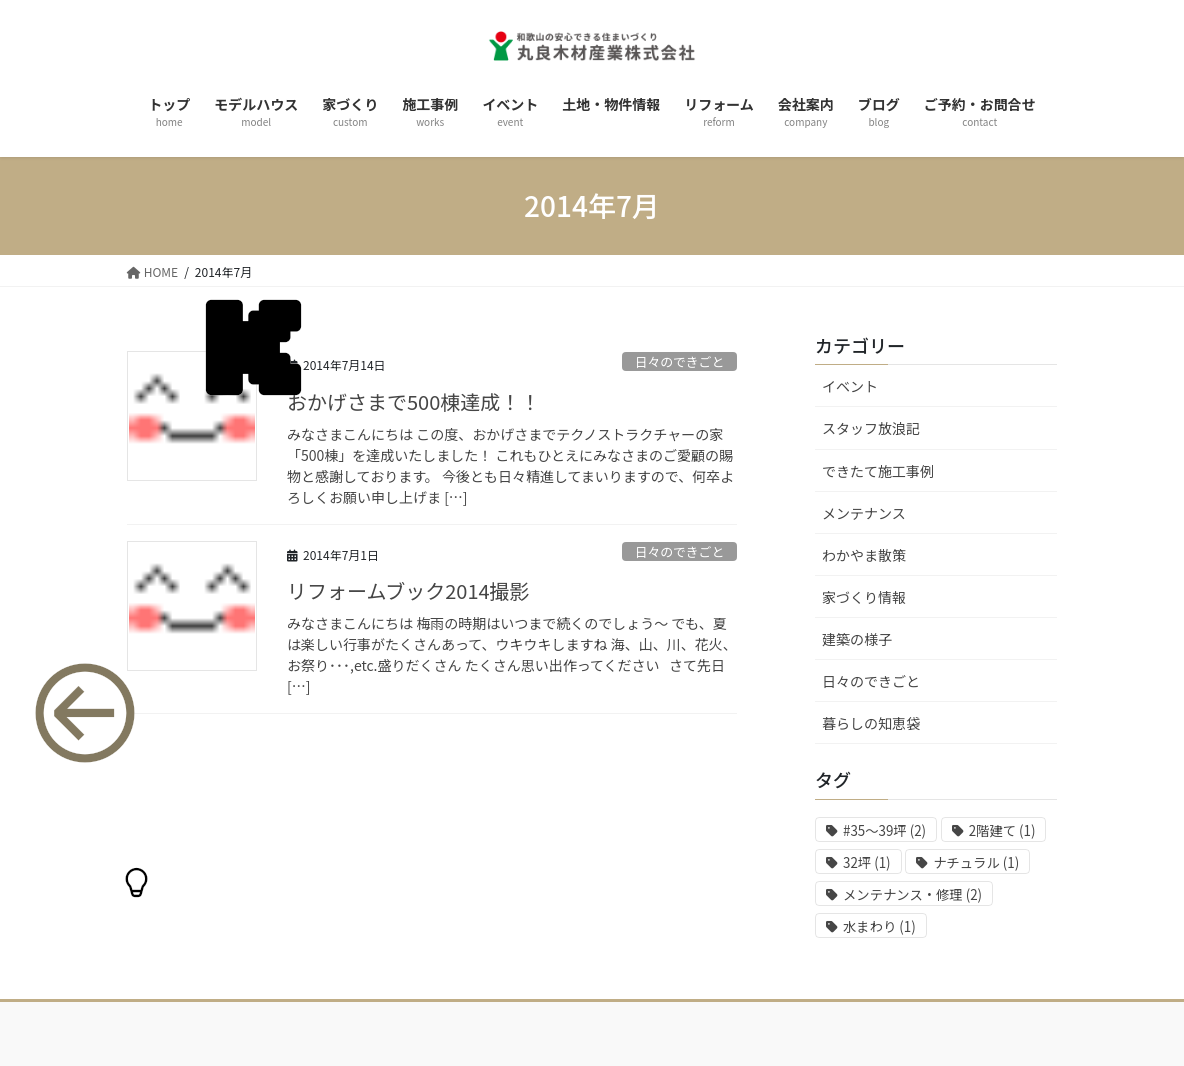  What do you see at coordinates (85, 713) in the screenshot?
I see `go back to the previous page` at bounding box center [85, 713].